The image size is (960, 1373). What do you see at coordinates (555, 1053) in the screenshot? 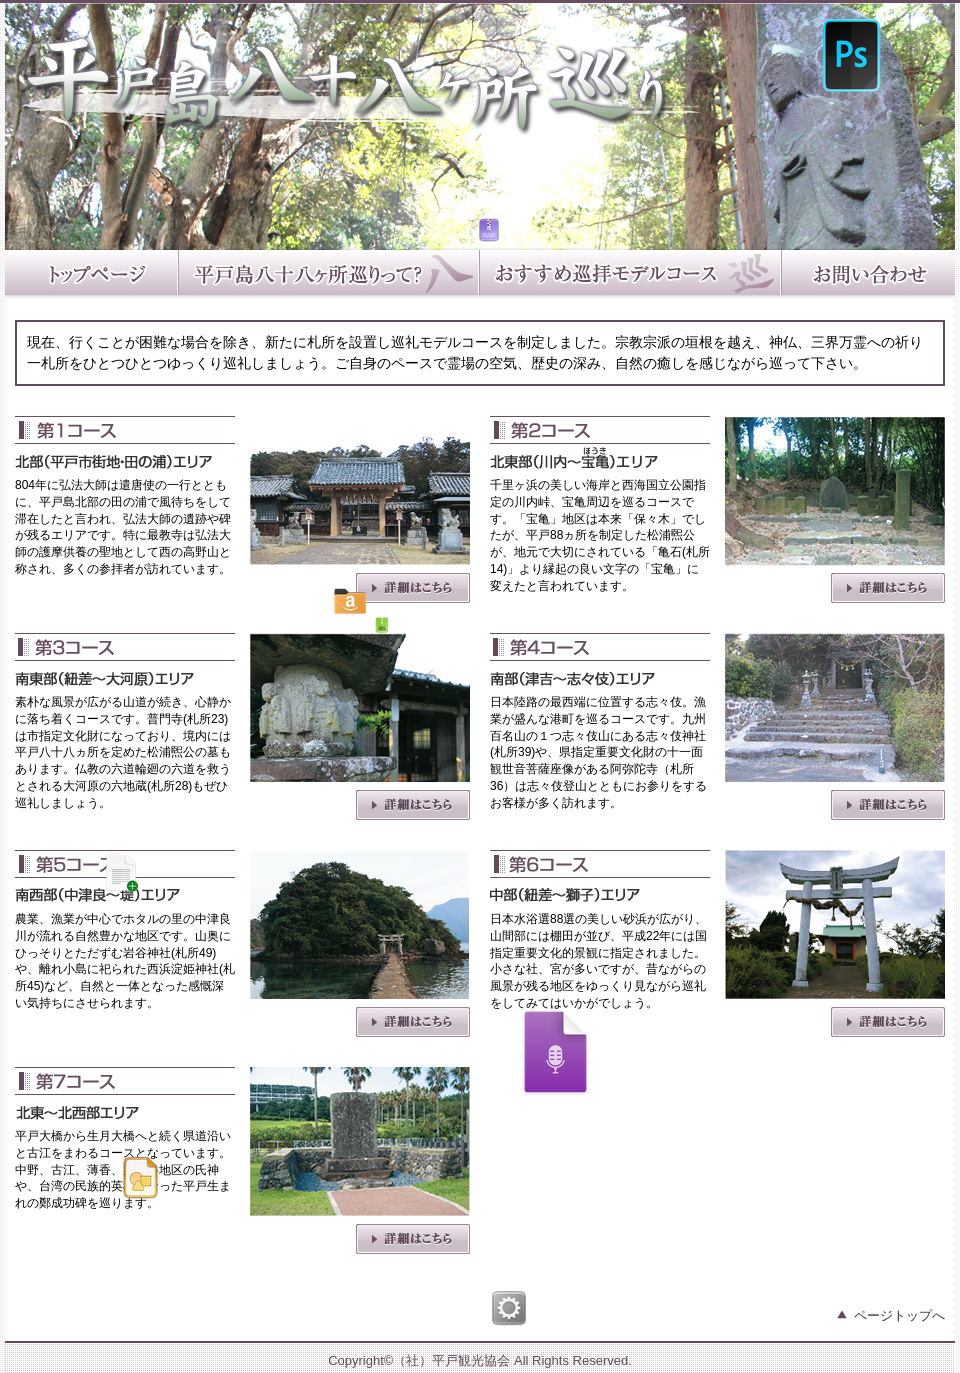
I see `a podcast audio file` at bounding box center [555, 1053].